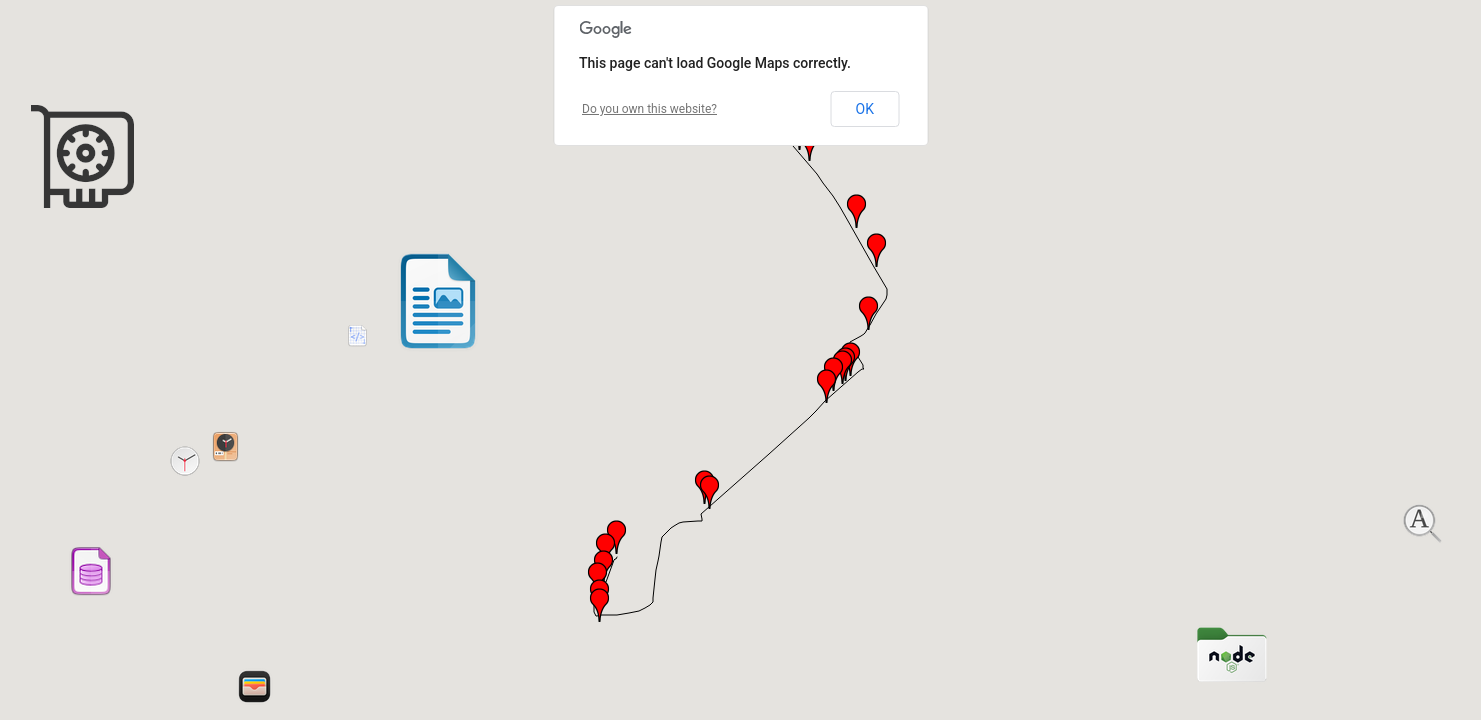  Describe the element at coordinates (82, 156) in the screenshot. I see `view graphics card information` at that location.